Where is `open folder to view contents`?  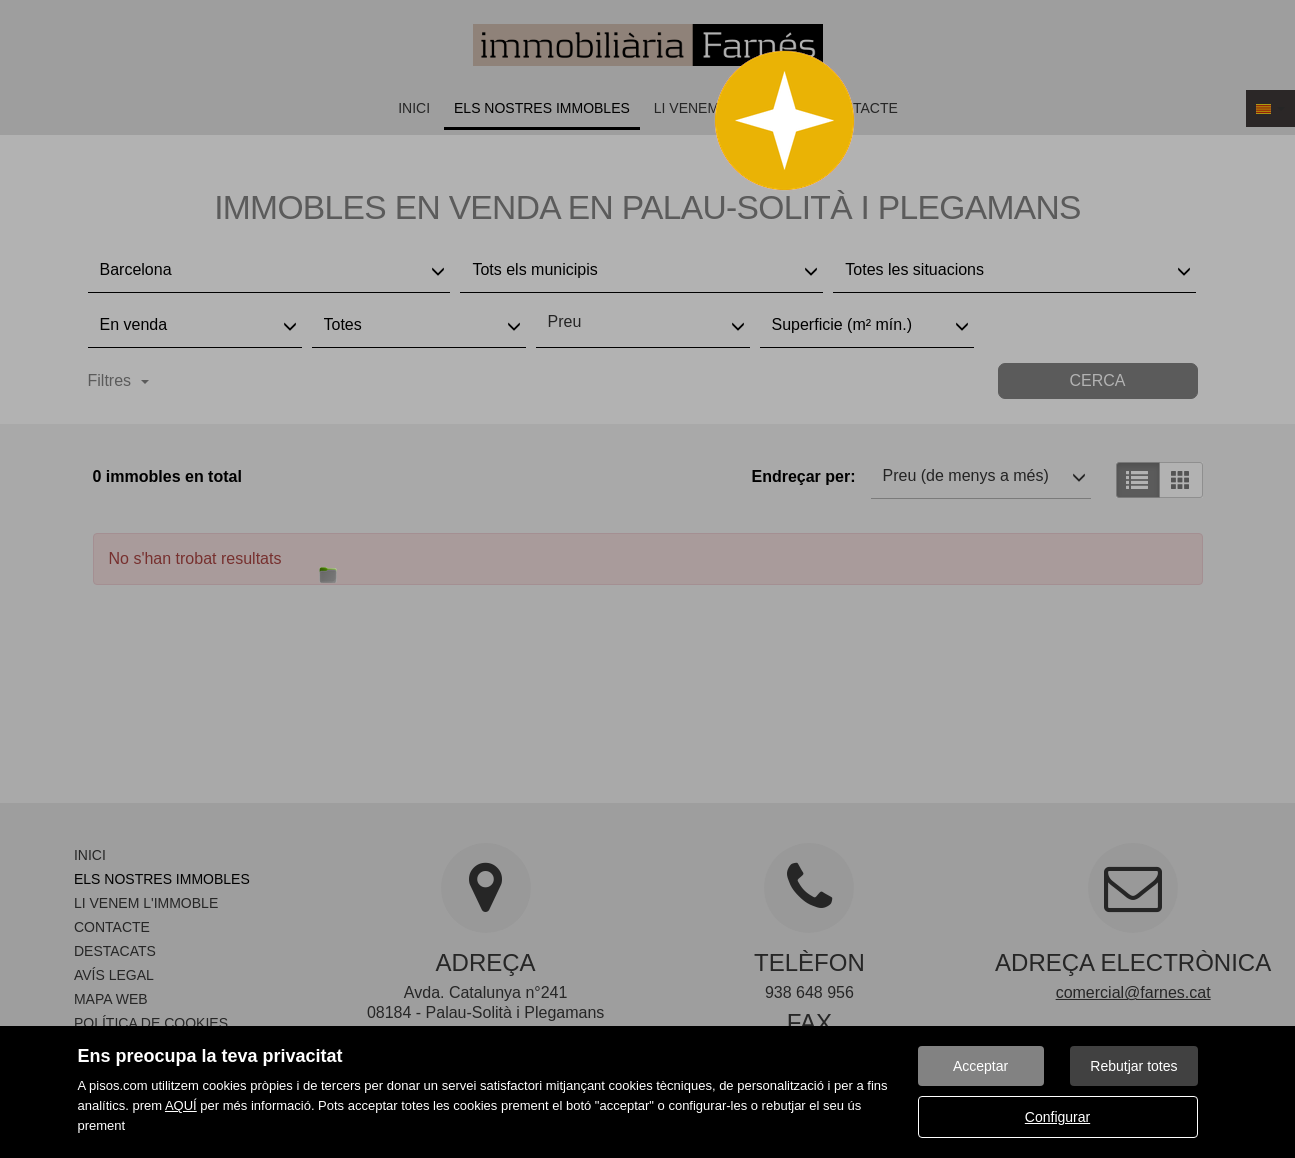
open folder to view contents is located at coordinates (328, 575).